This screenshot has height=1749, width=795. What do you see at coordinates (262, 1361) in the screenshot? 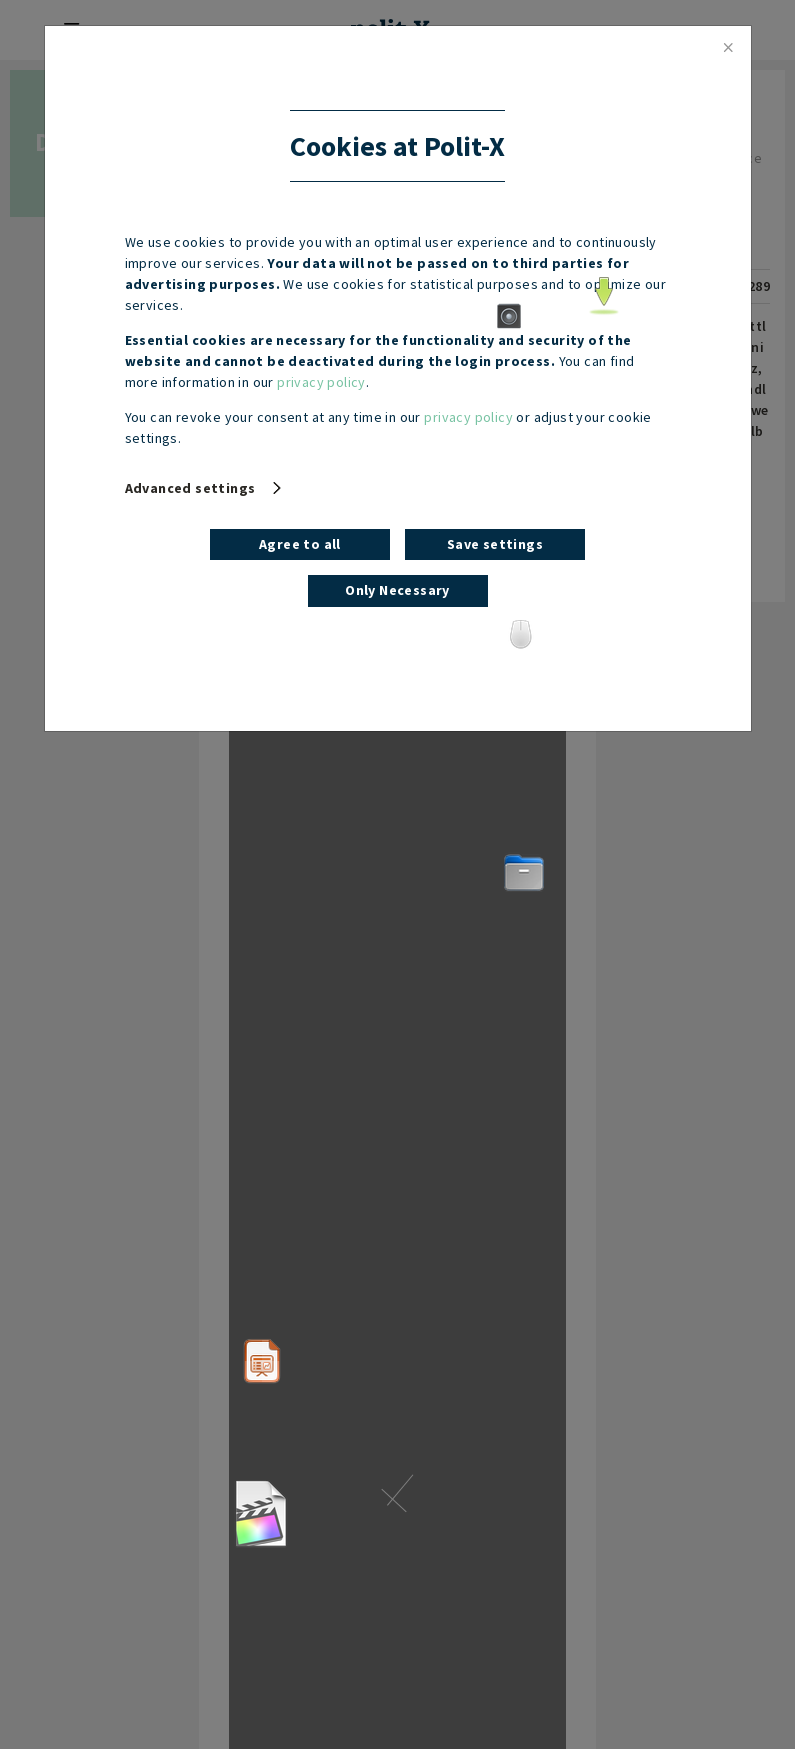
I see `libreoffice impress presentation template file` at bounding box center [262, 1361].